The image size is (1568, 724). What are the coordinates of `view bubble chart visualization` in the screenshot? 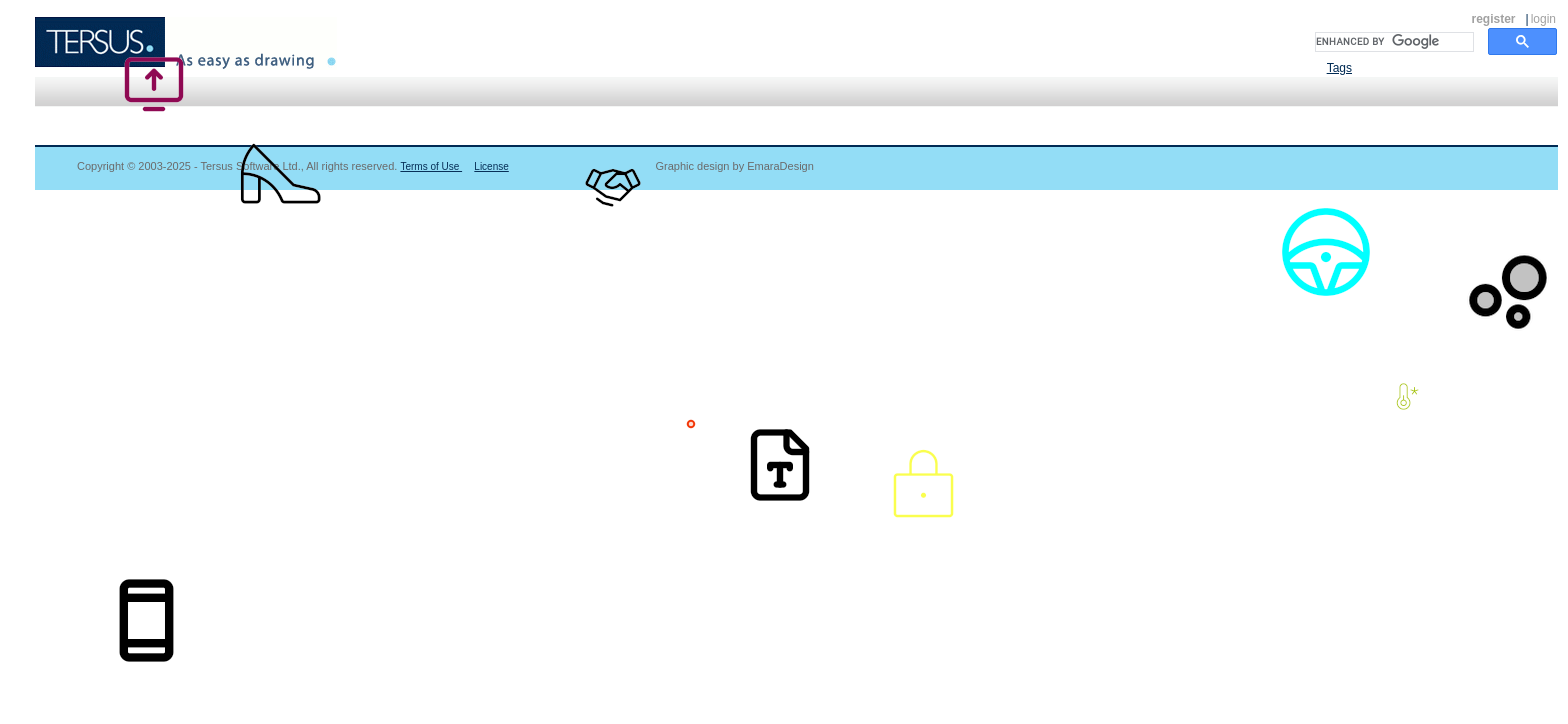 It's located at (1506, 292).